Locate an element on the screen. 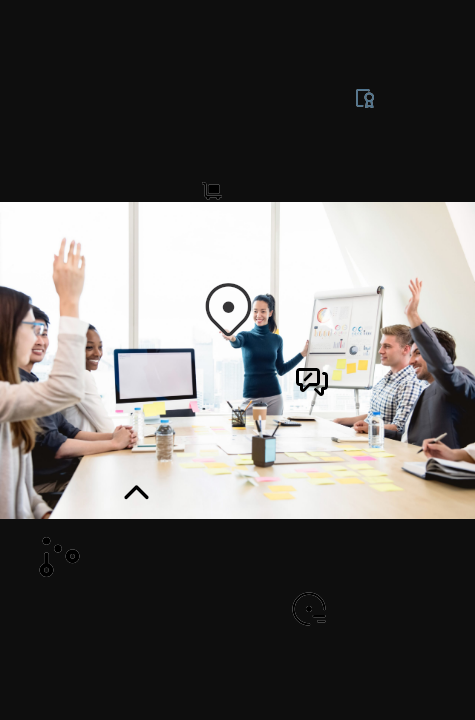 This screenshot has width=475, height=720. collapse an expanded section is located at coordinates (136, 492).